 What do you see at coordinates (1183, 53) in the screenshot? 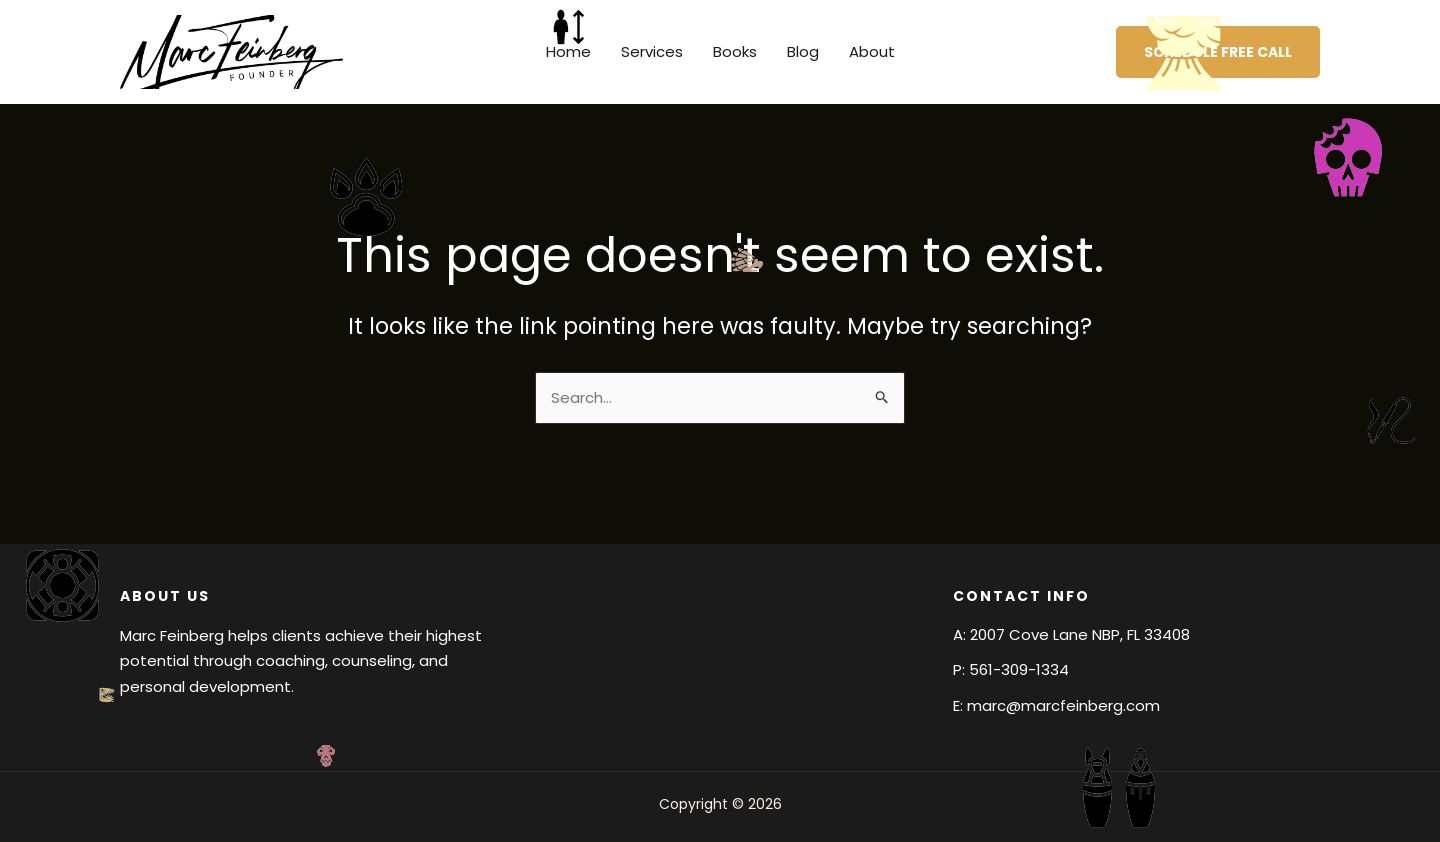
I see `indicates volcanic activity or geological hazard` at bounding box center [1183, 53].